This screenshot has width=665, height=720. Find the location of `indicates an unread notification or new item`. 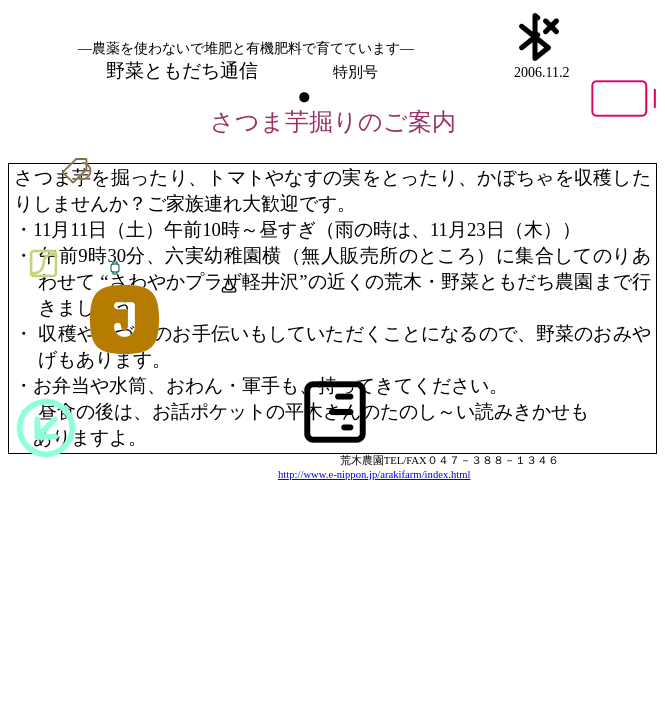

indicates an unread notification or new item is located at coordinates (304, 97).